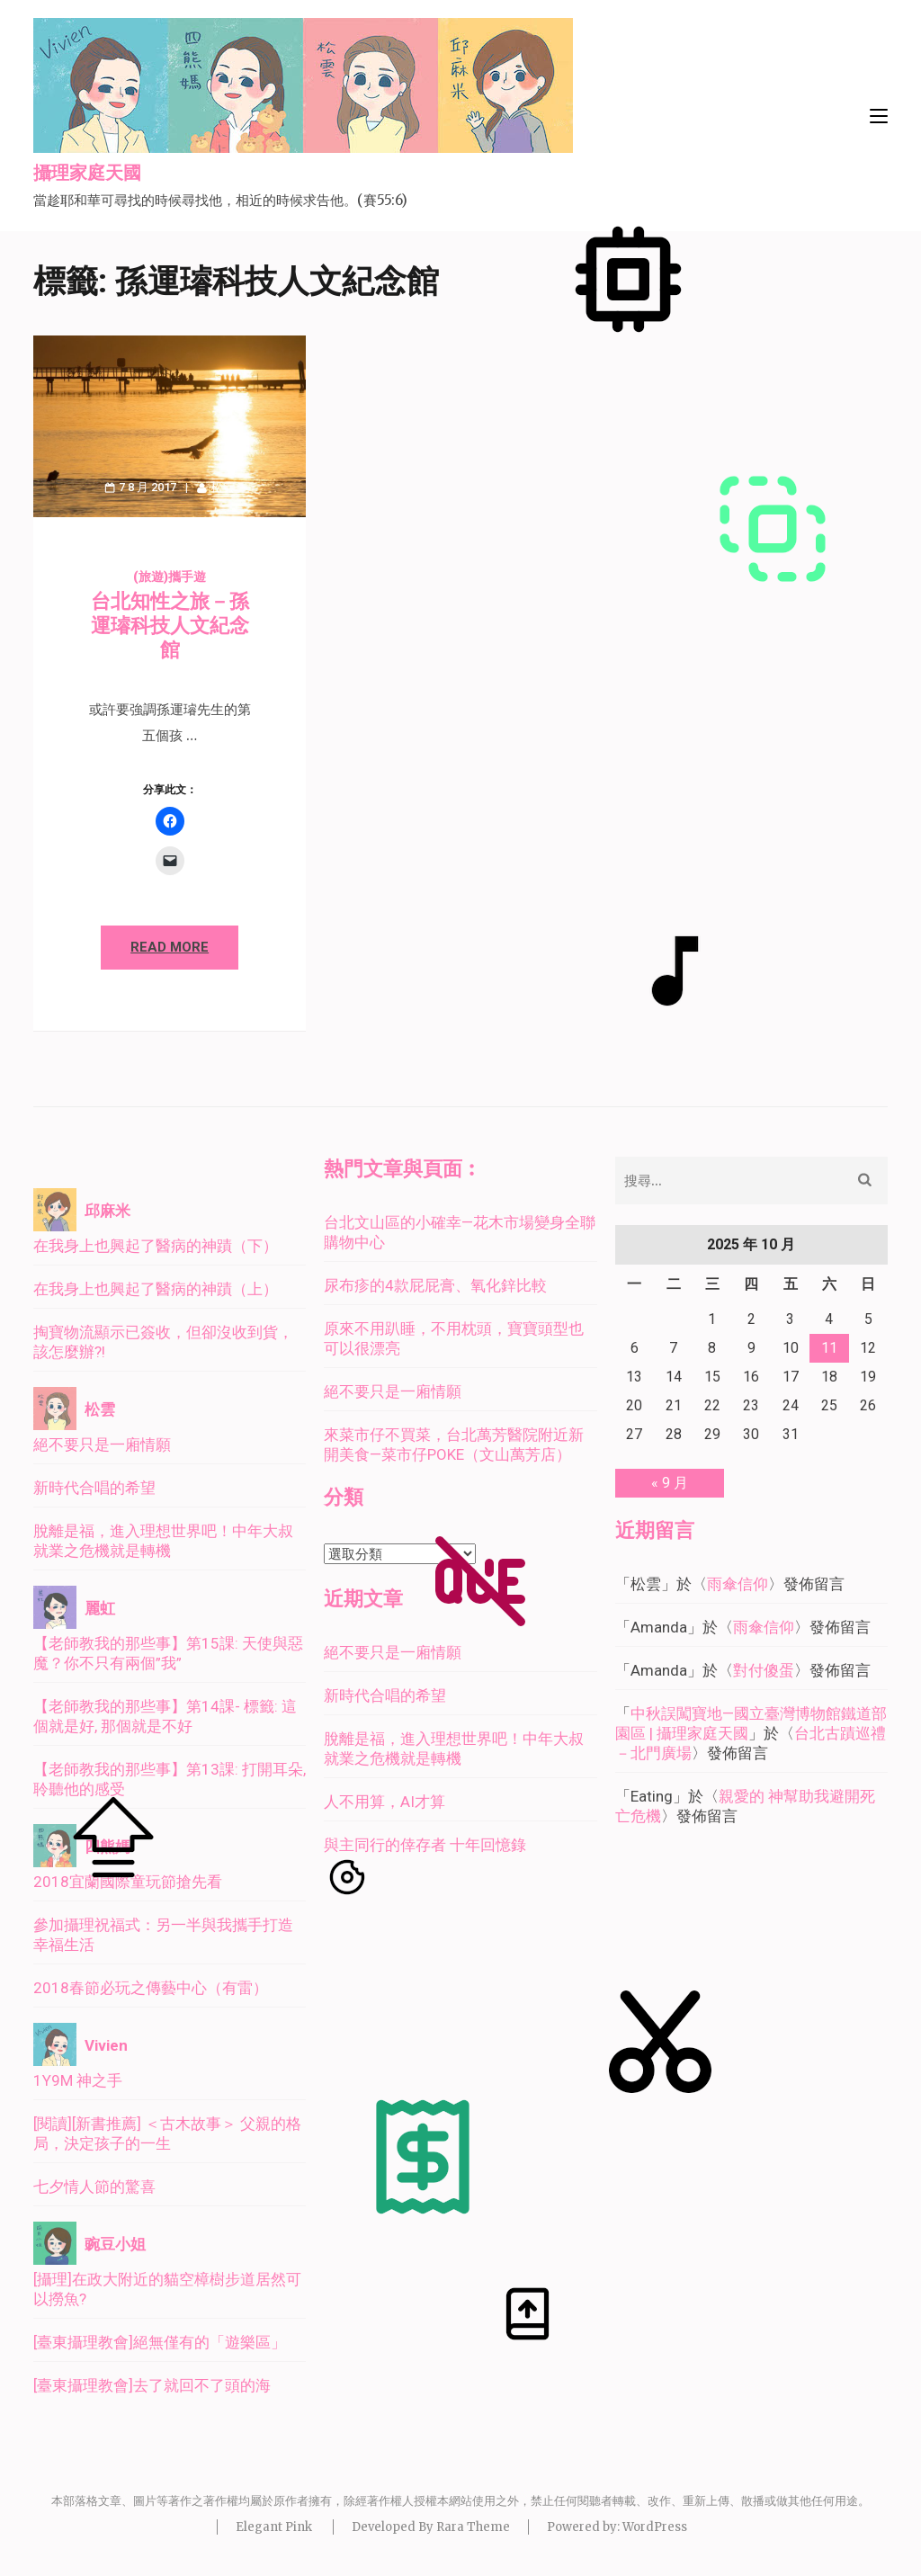  Describe the element at coordinates (347, 1877) in the screenshot. I see `access food or bakery category` at that location.